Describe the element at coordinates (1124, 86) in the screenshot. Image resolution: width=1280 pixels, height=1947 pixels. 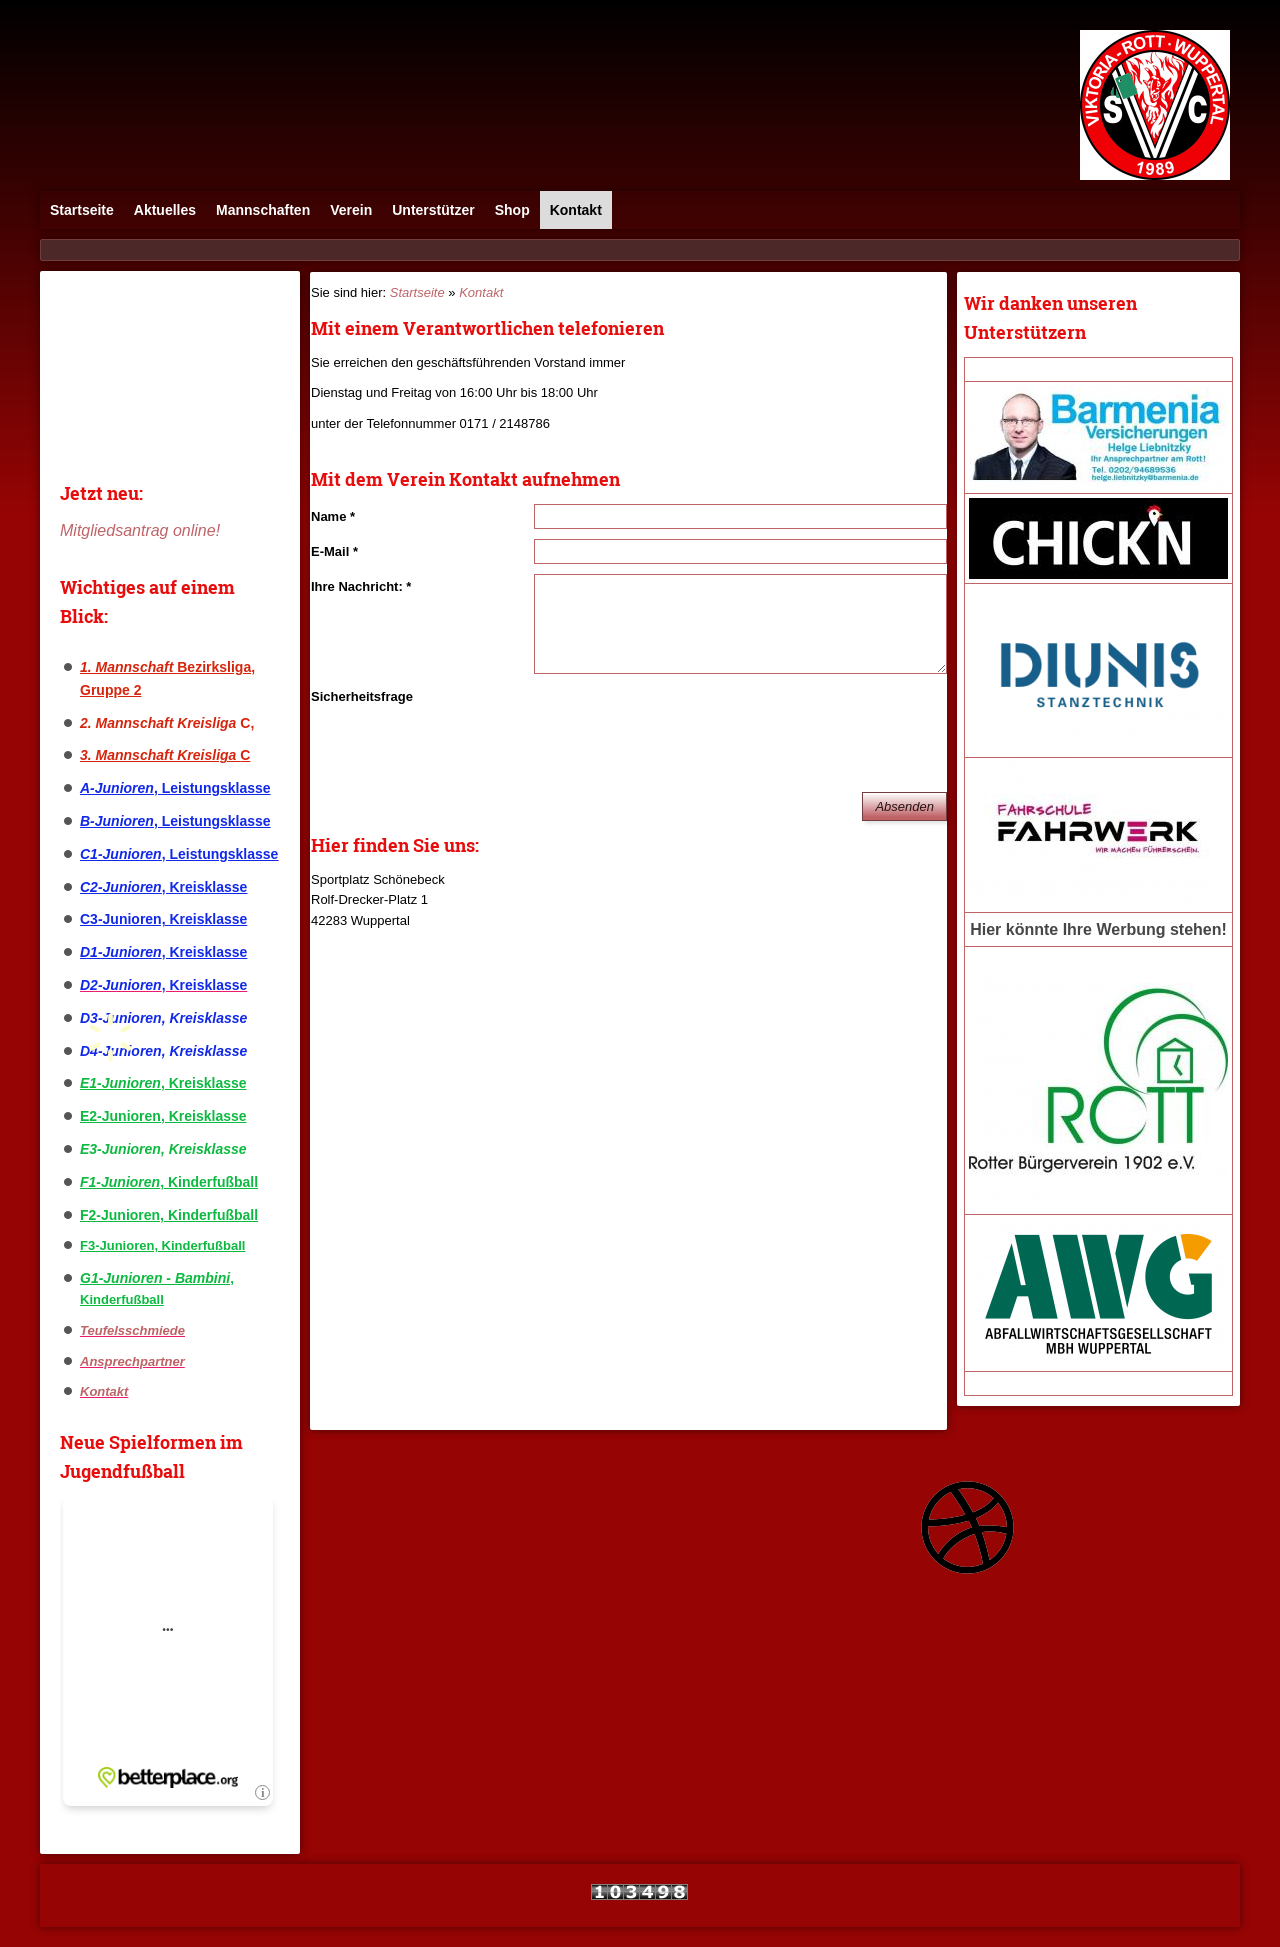
I see `access pantone color matching tools` at that location.